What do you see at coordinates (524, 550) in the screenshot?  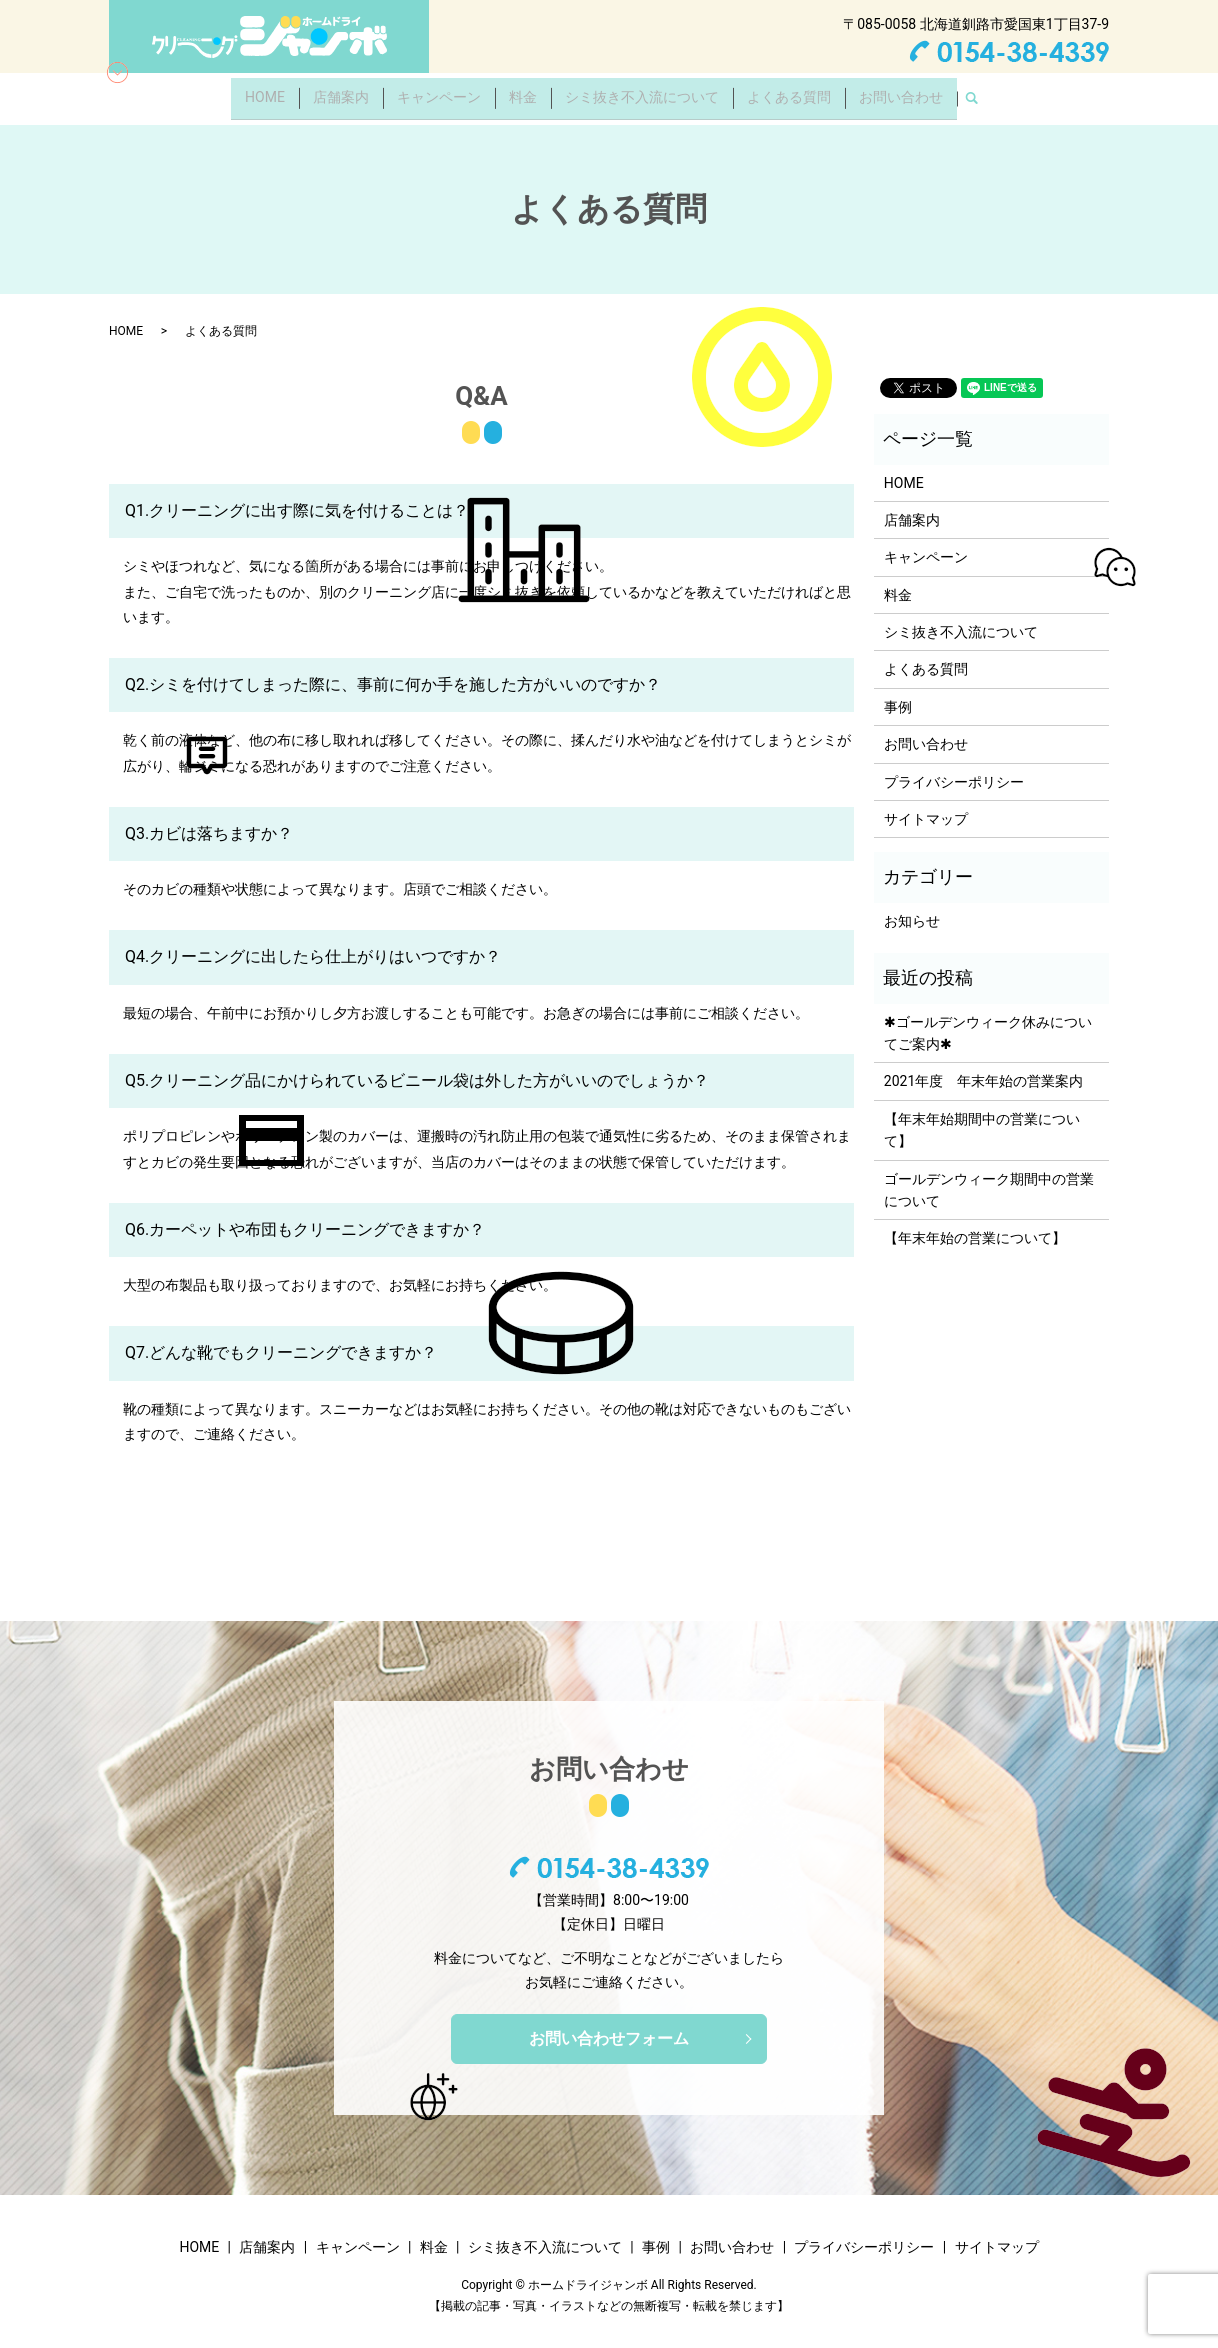 I see `view city or urban locations` at bounding box center [524, 550].